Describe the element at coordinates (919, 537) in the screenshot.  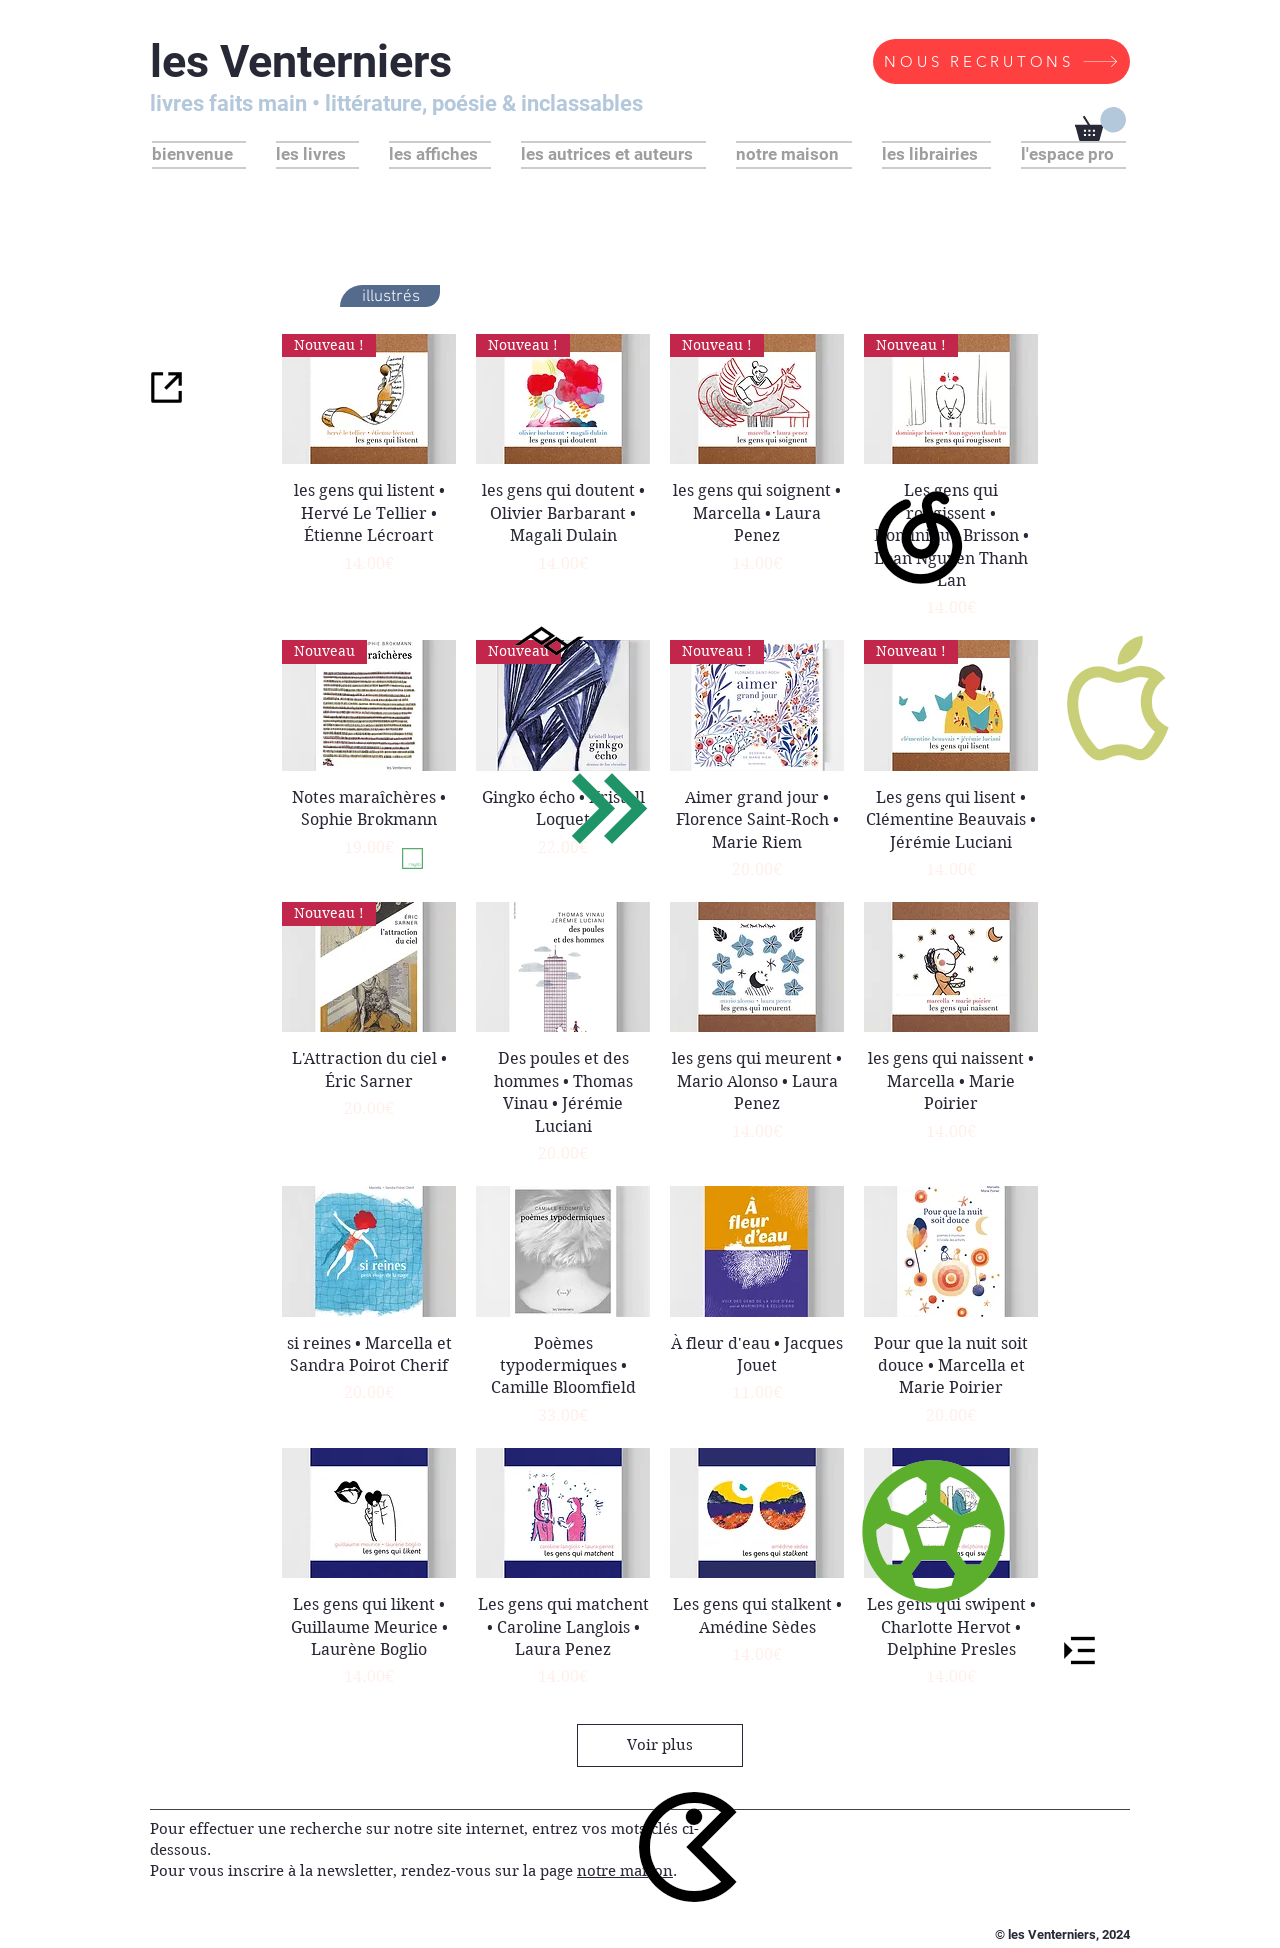
I see `open netease cloud music app` at that location.